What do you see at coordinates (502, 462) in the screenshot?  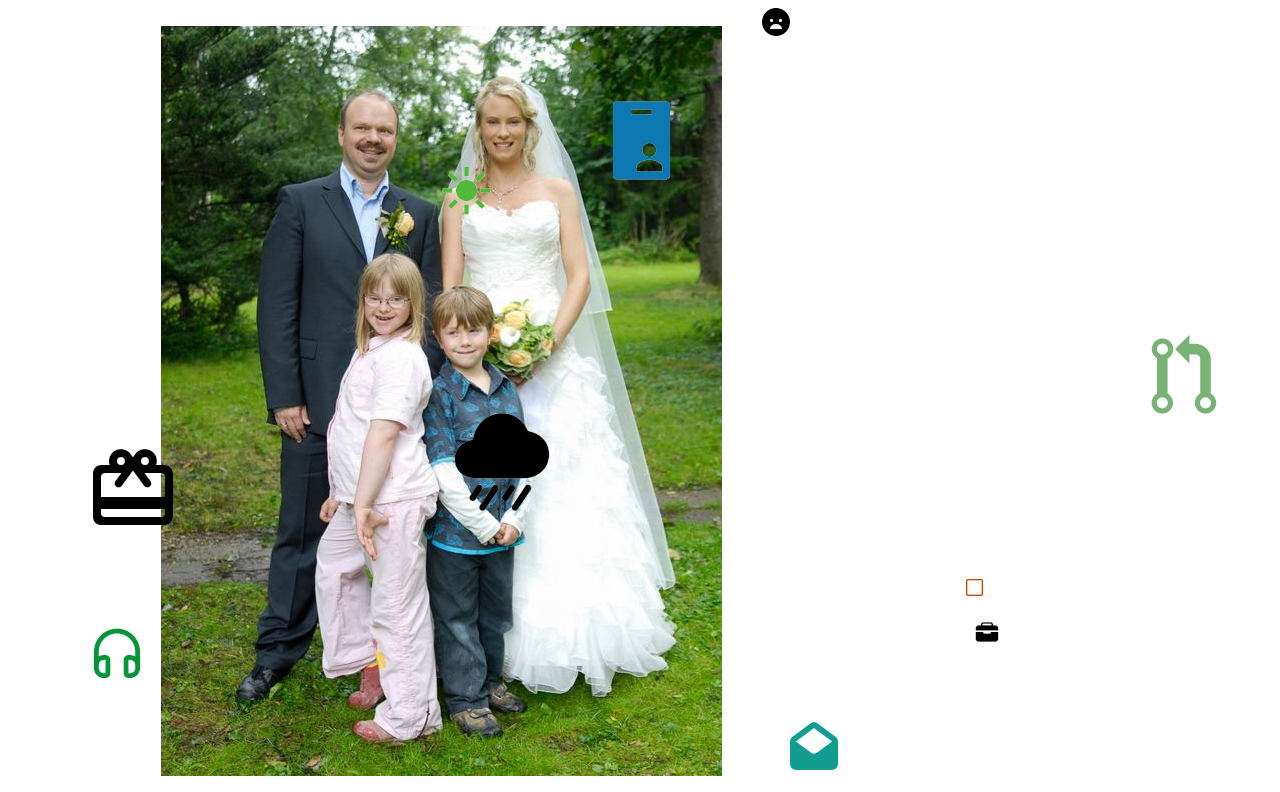 I see `indicates rainy weather conditions` at bounding box center [502, 462].